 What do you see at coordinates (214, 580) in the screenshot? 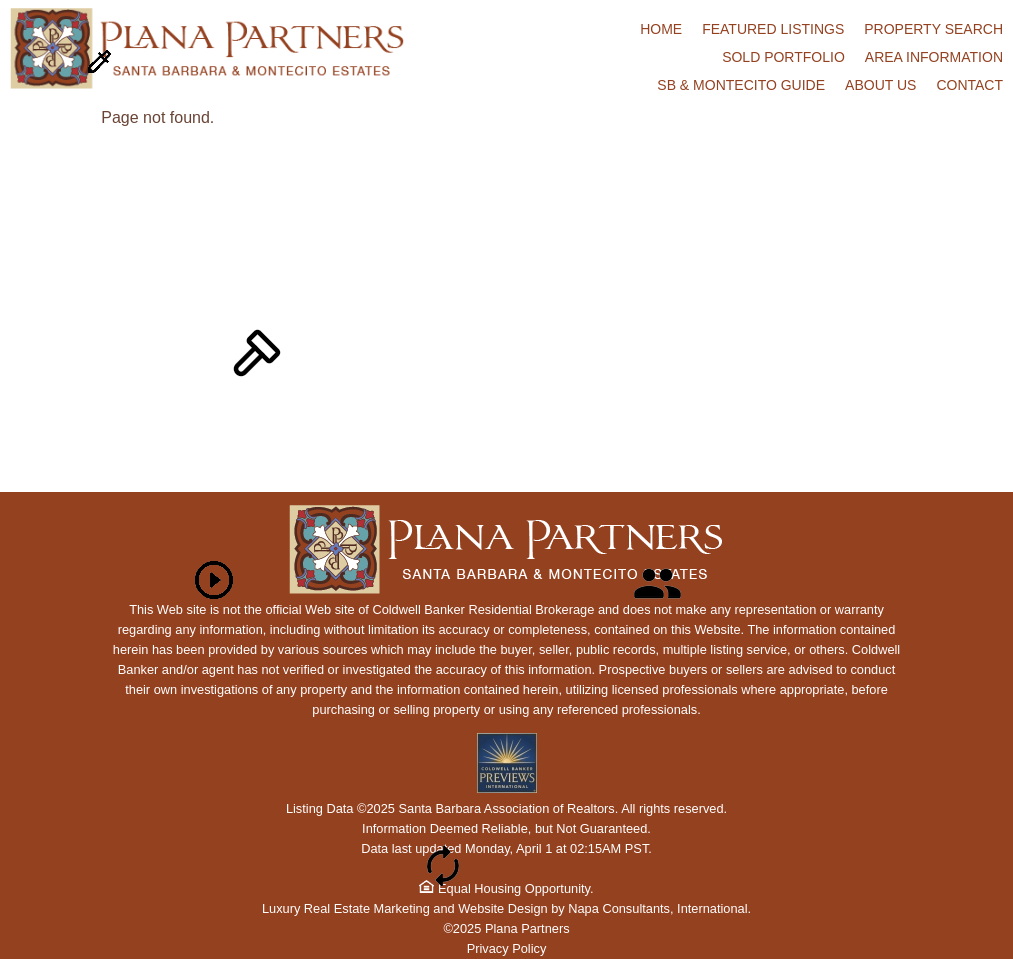
I see `play video or audio content` at bounding box center [214, 580].